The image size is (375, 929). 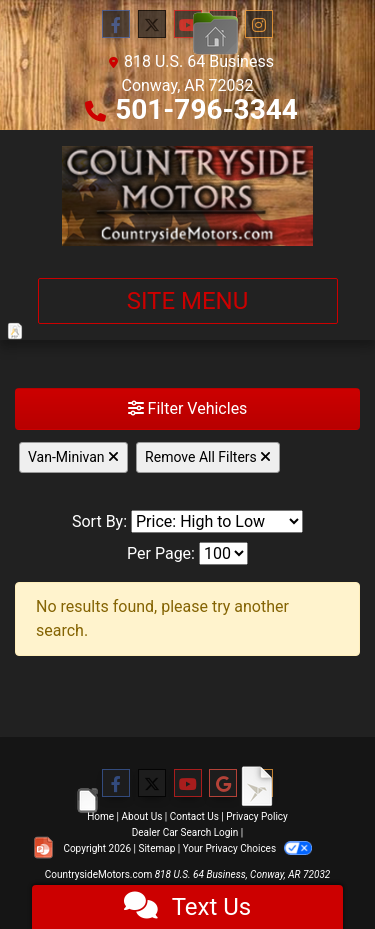 What do you see at coordinates (257, 787) in the screenshot?
I see `snap package file type indicator` at bounding box center [257, 787].